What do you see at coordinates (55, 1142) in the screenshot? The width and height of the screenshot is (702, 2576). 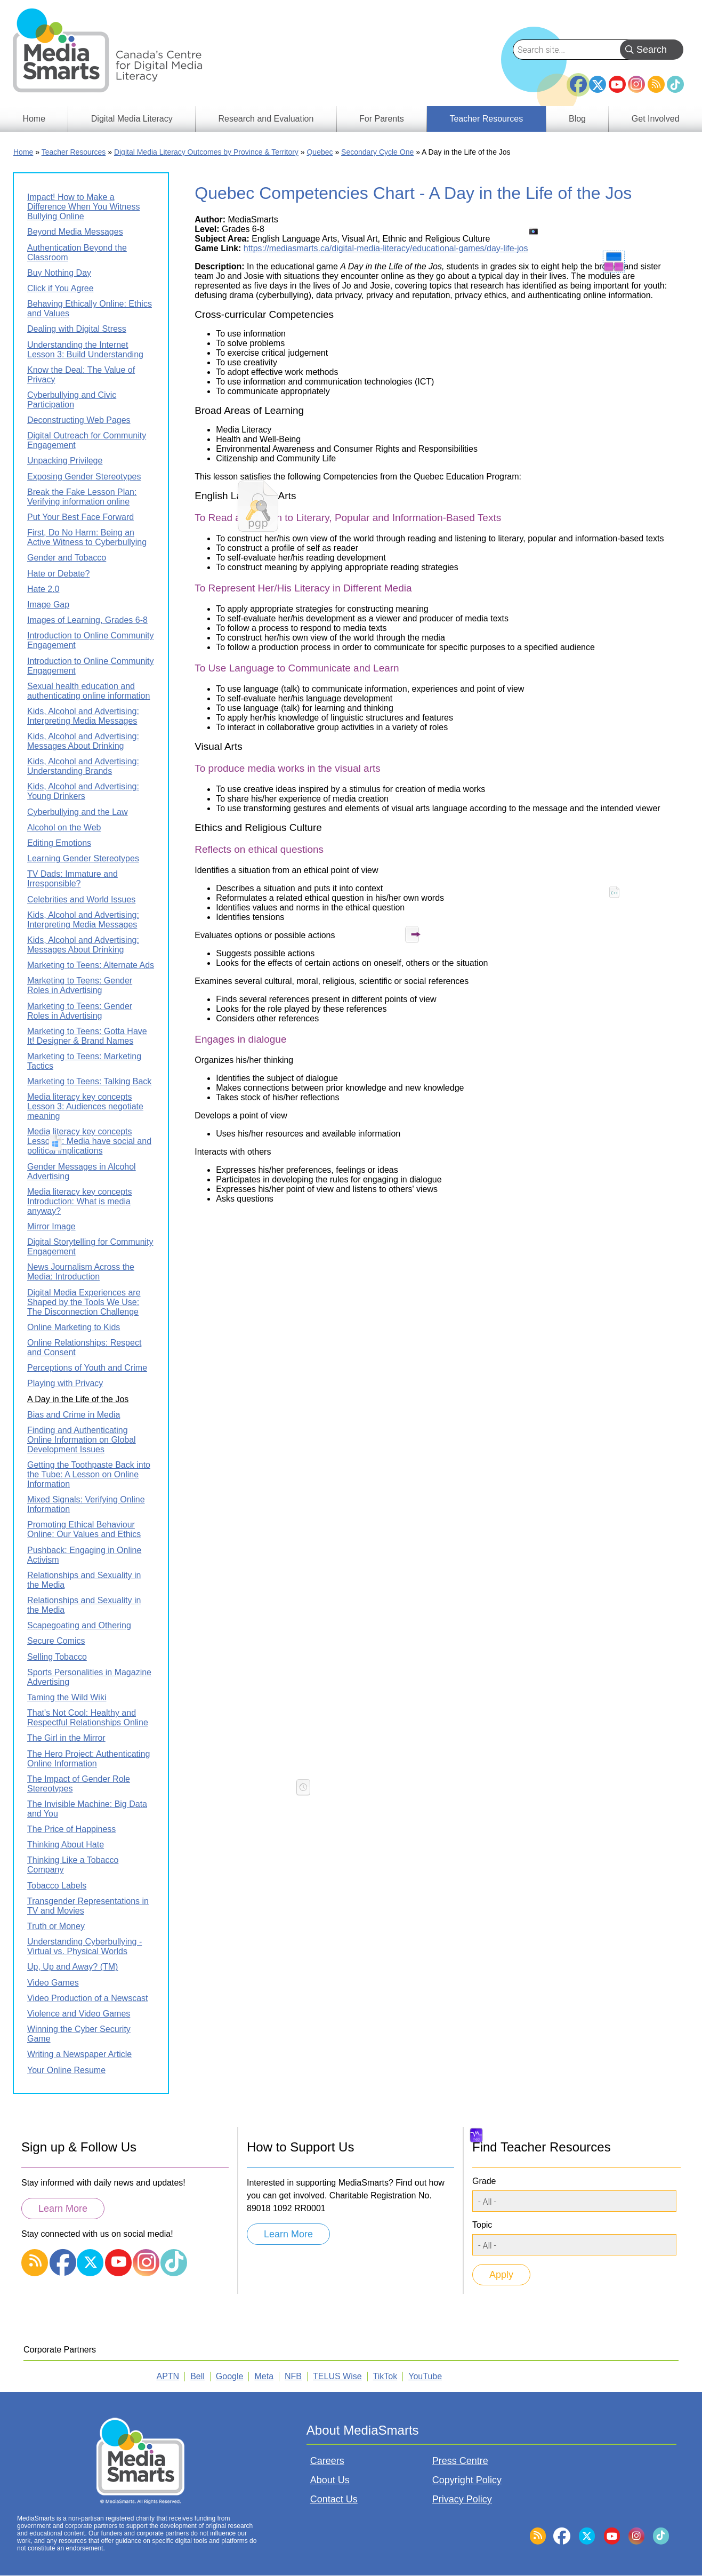 I see `a windows executable or application file` at bounding box center [55, 1142].